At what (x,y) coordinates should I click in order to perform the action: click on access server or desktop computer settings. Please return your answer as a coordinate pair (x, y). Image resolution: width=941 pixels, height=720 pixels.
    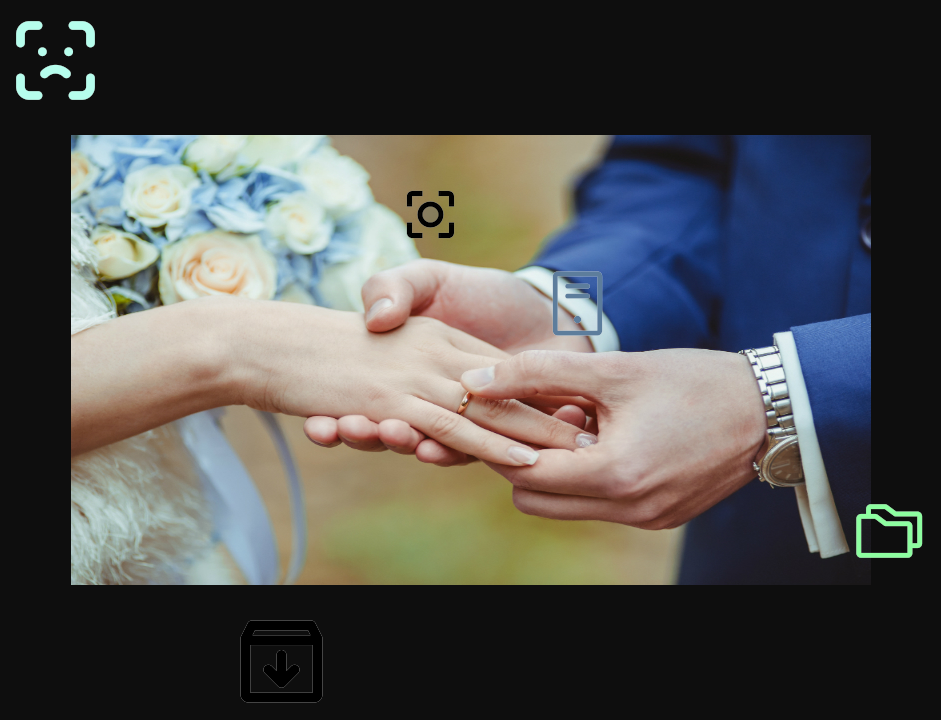
    Looking at the image, I should click on (577, 303).